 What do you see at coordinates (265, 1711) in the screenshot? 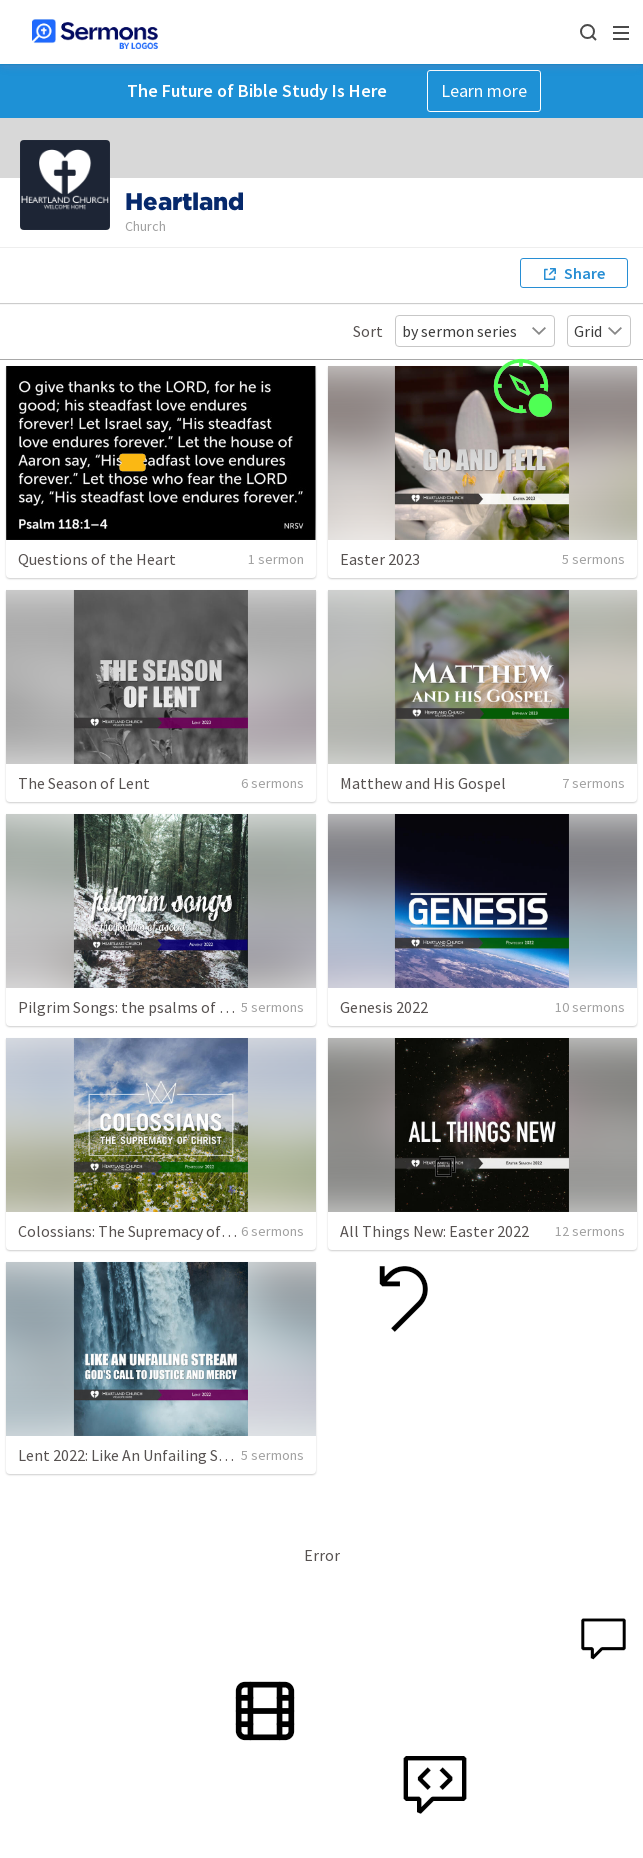
I see `access video or movie content` at bounding box center [265, 1711].